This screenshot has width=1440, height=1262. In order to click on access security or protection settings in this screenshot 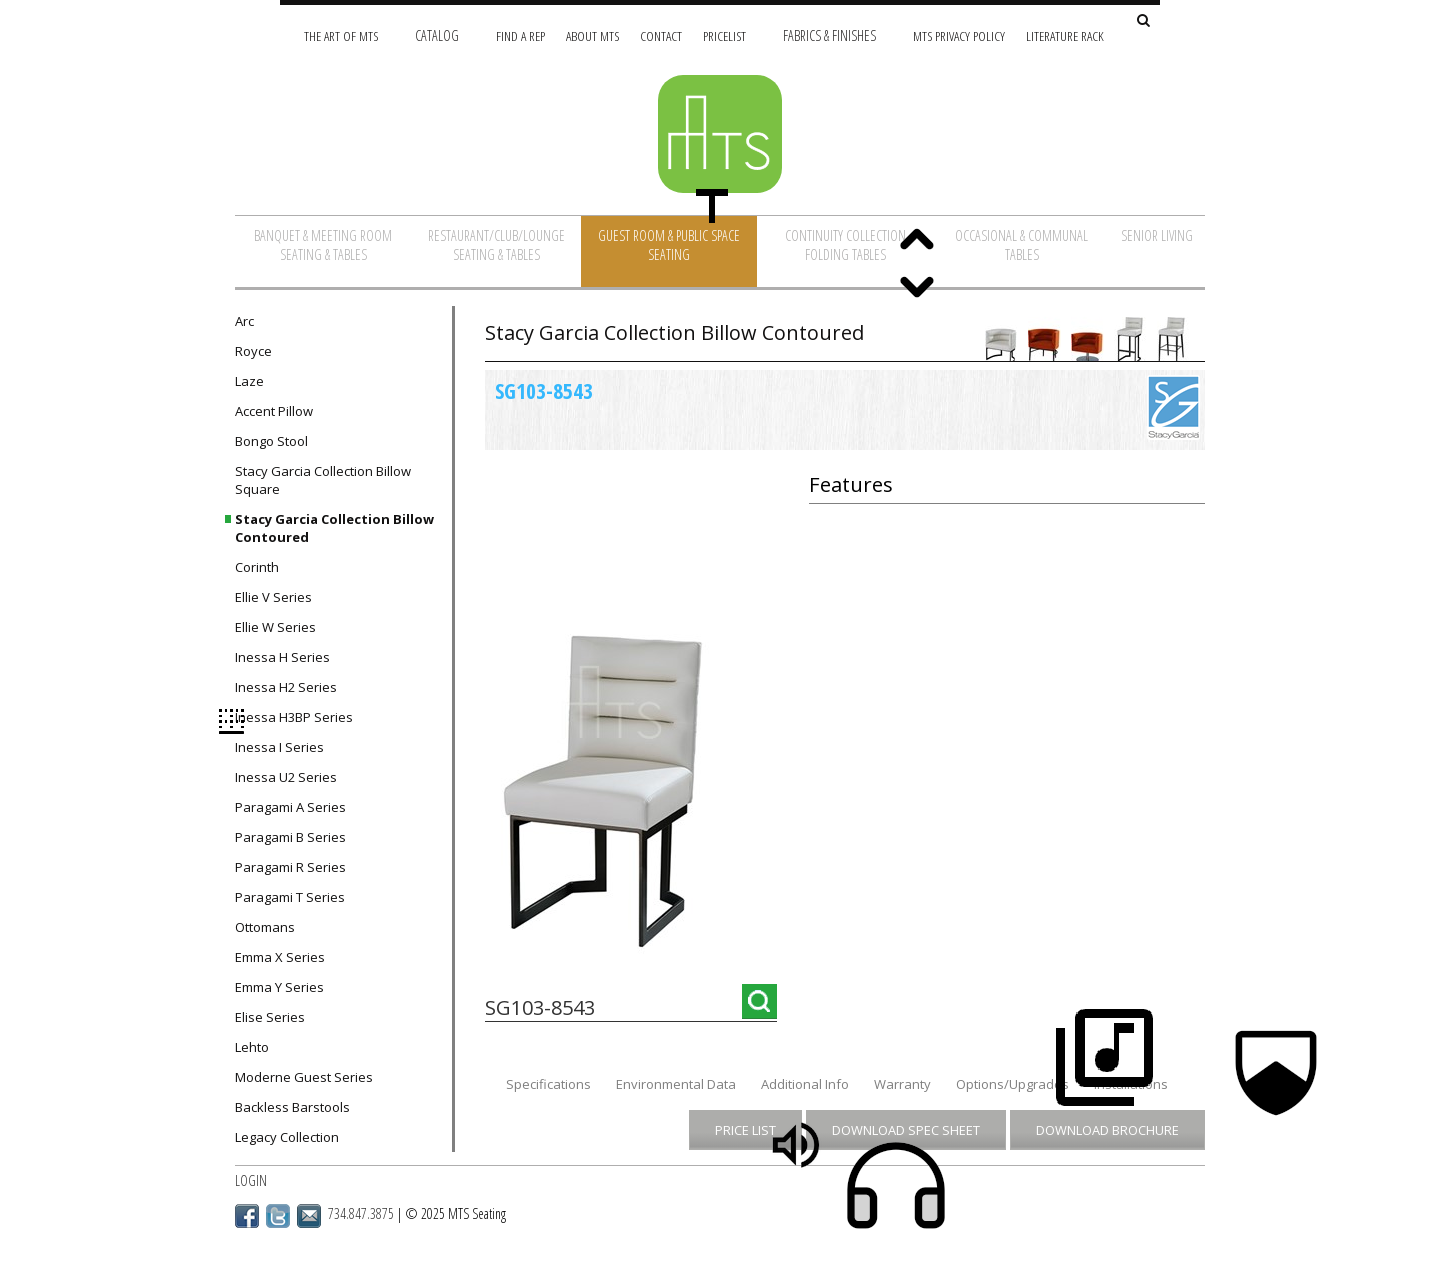, I will do `click(1276, 1068)`.